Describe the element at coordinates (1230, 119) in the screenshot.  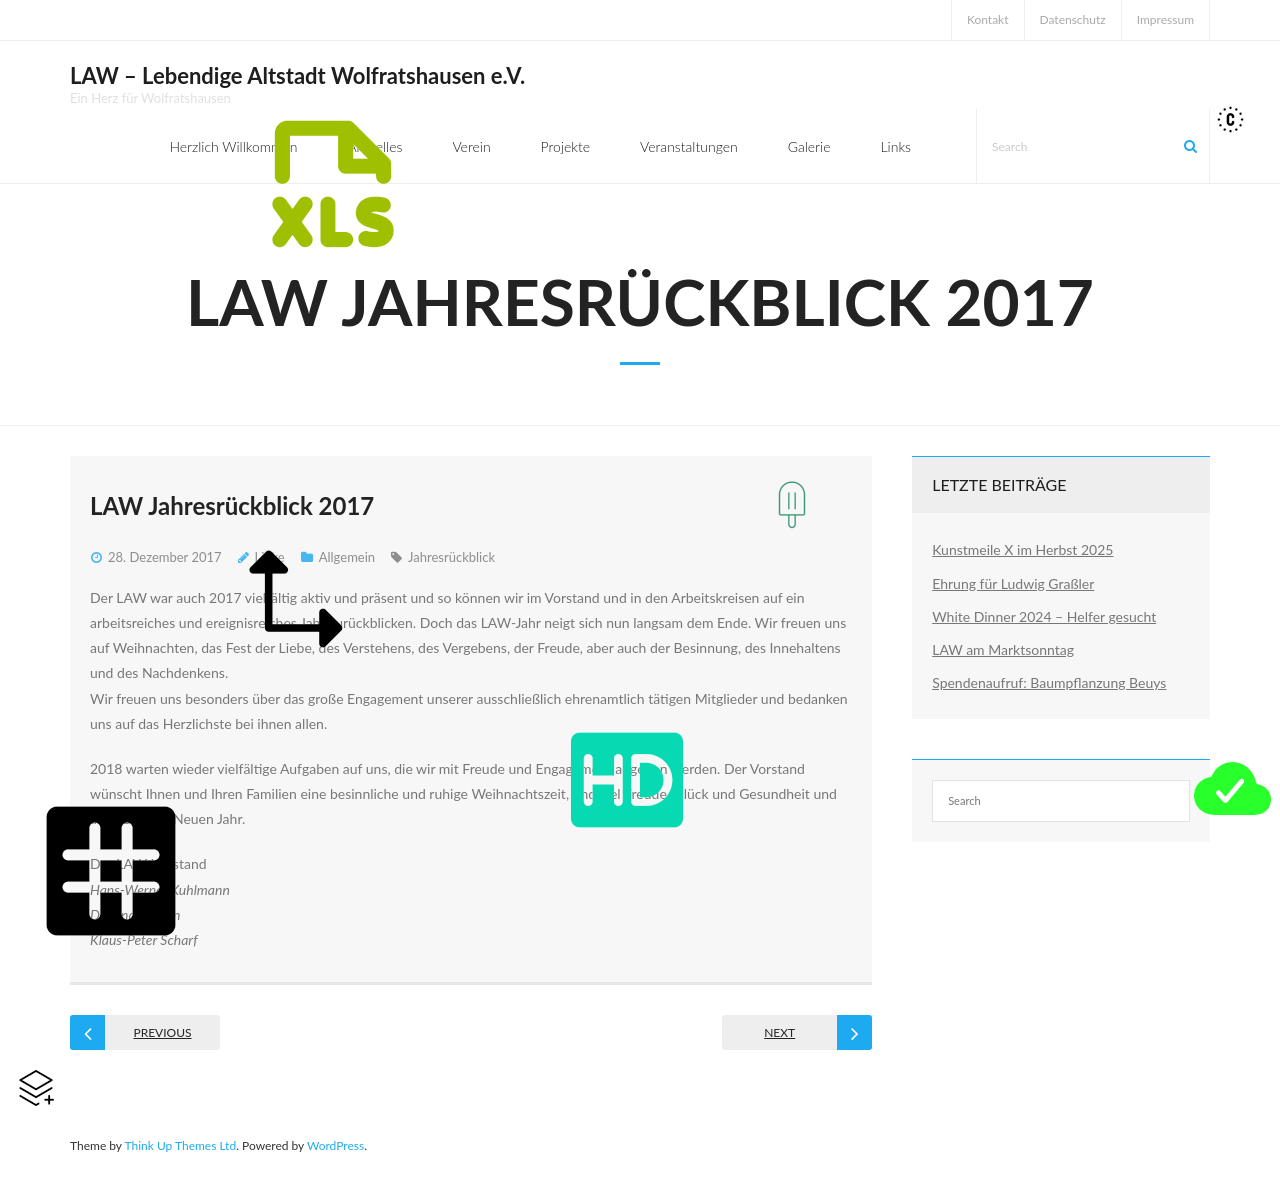
I see `indicates copyright or creative commons status` at that location.